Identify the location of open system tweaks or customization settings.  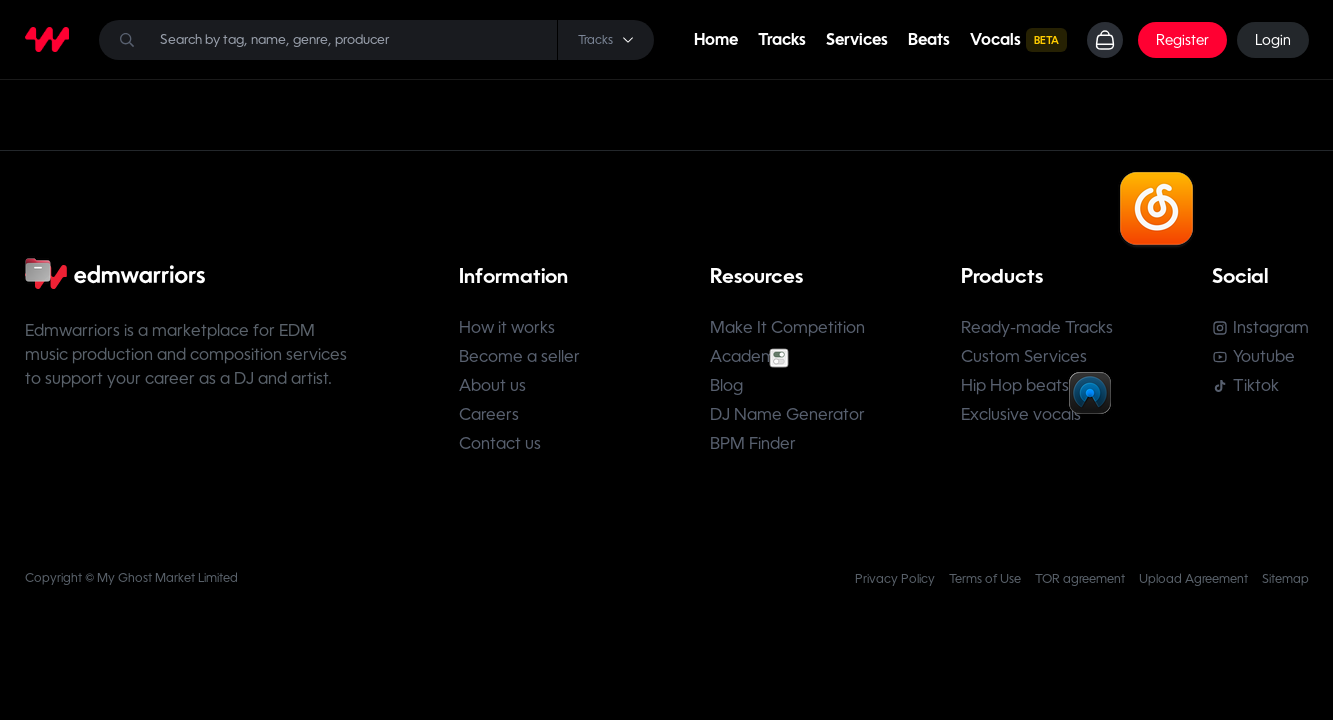
(779, 358).